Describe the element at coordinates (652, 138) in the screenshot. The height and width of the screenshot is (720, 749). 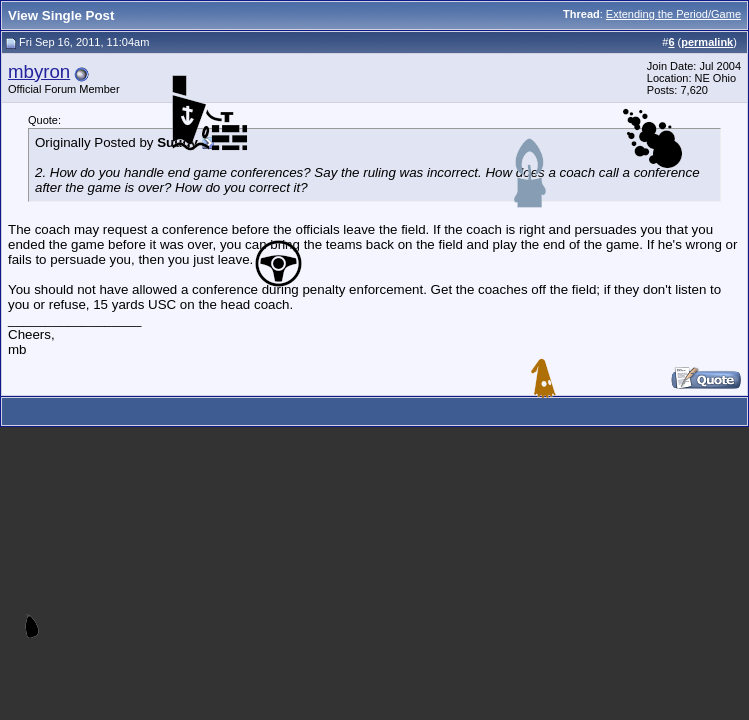
I see `indicates a chemical reaction or potion effect` at that location.